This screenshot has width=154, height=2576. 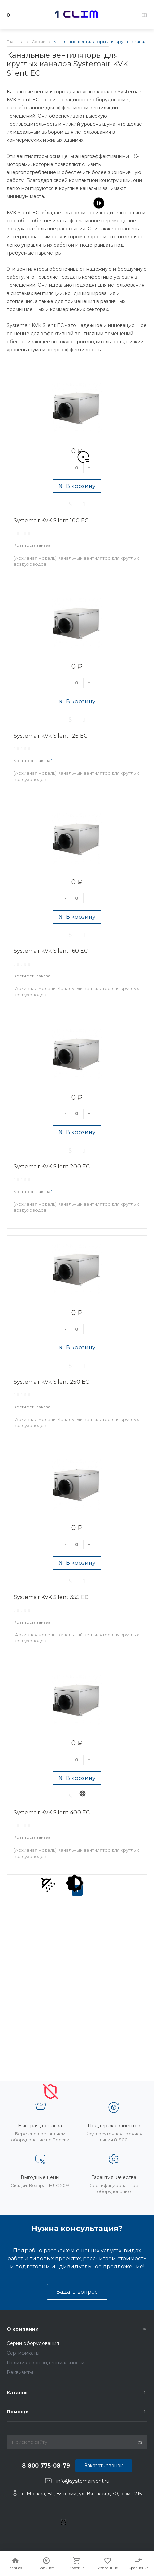 I want to click on security or protection is disabled, so click(x=50, y=2091).